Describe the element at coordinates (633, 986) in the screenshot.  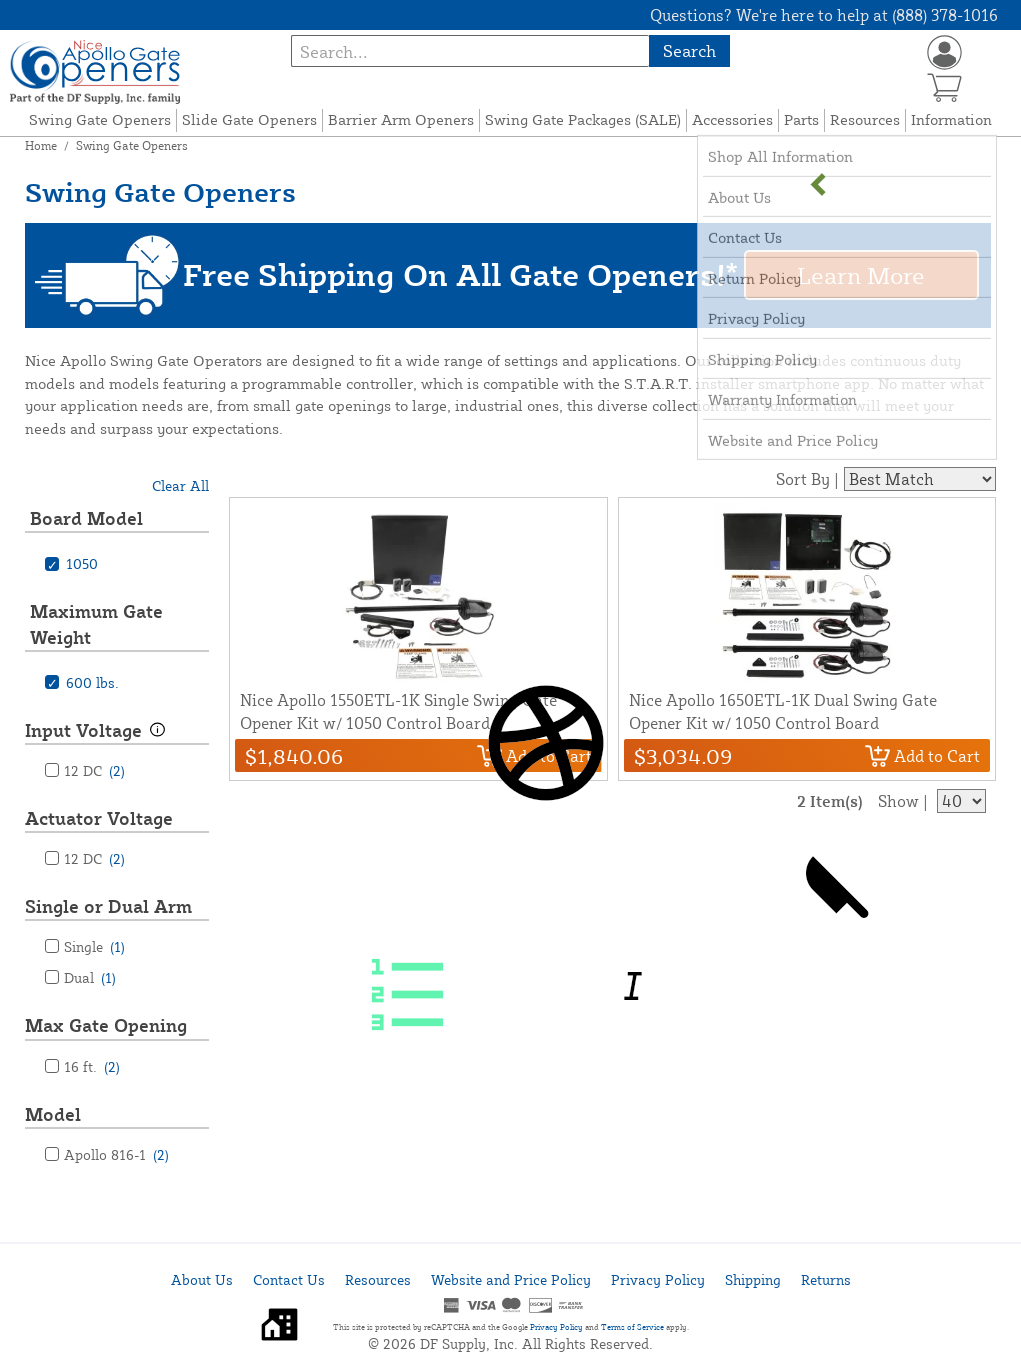
I see `apply italic formatting to selected text` at that location.